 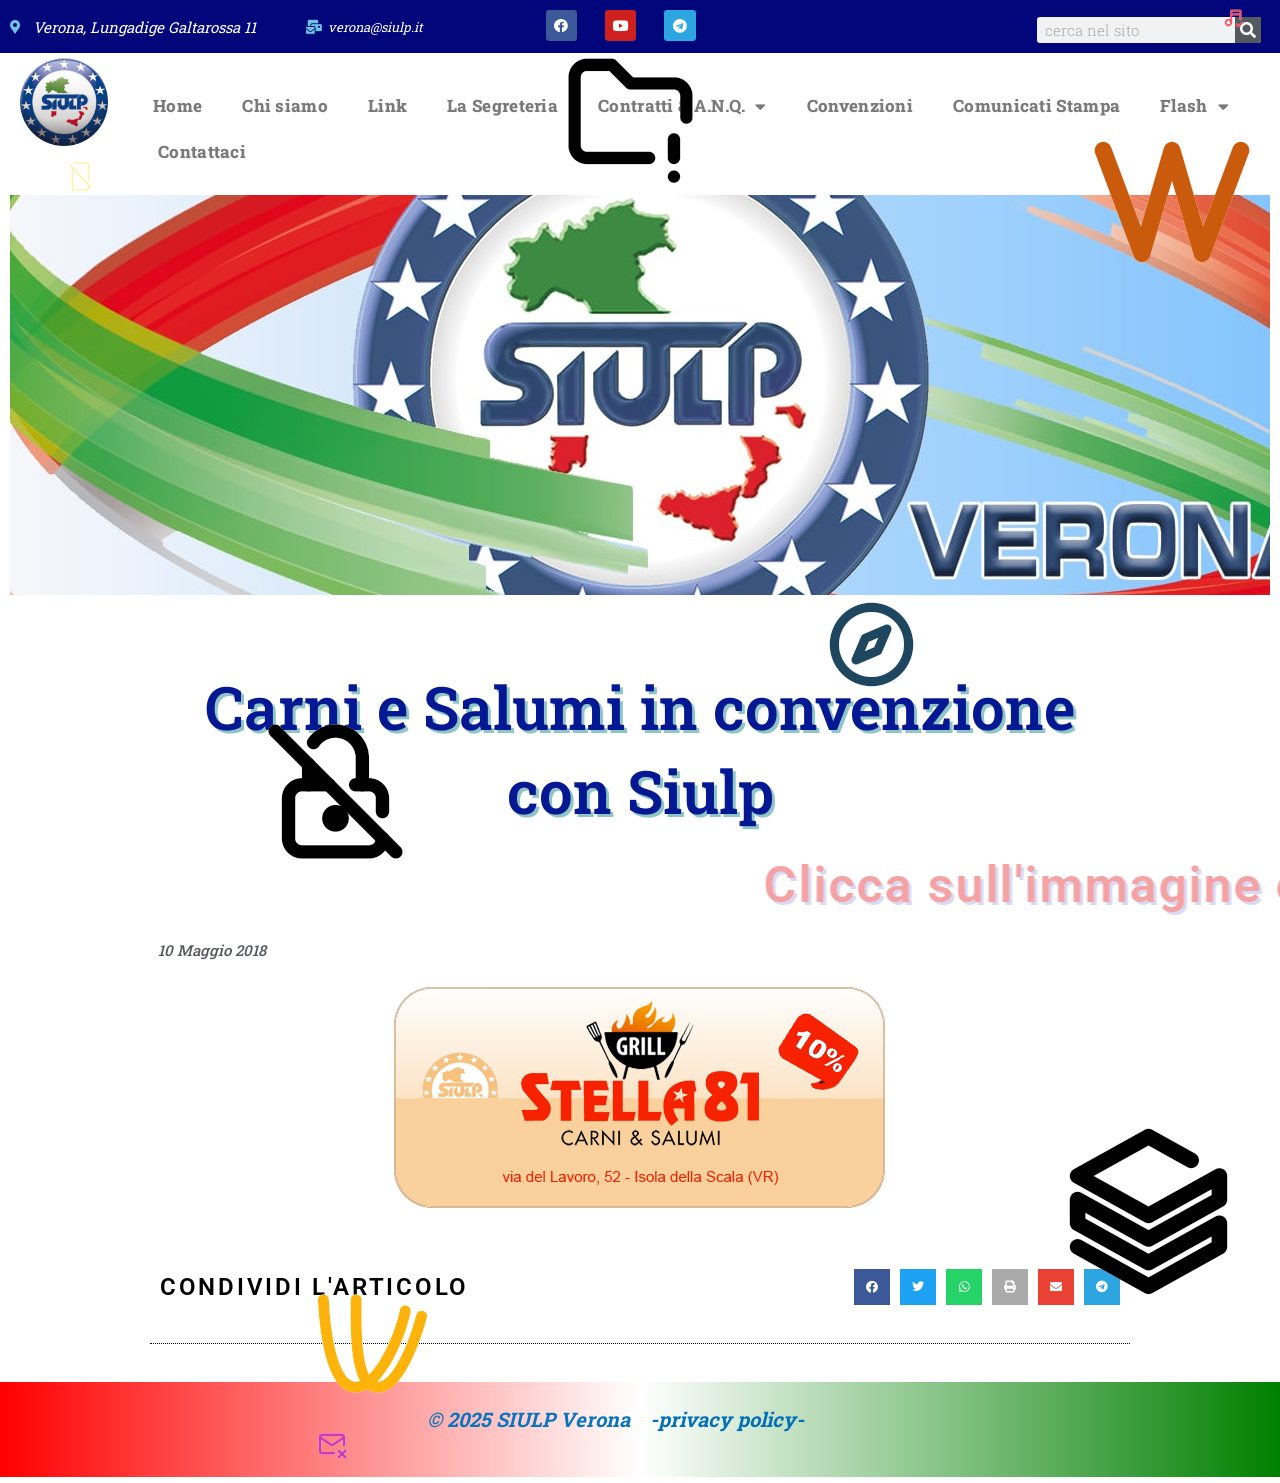 I want to click on open windy weather app, so click(x=372, y=1343).